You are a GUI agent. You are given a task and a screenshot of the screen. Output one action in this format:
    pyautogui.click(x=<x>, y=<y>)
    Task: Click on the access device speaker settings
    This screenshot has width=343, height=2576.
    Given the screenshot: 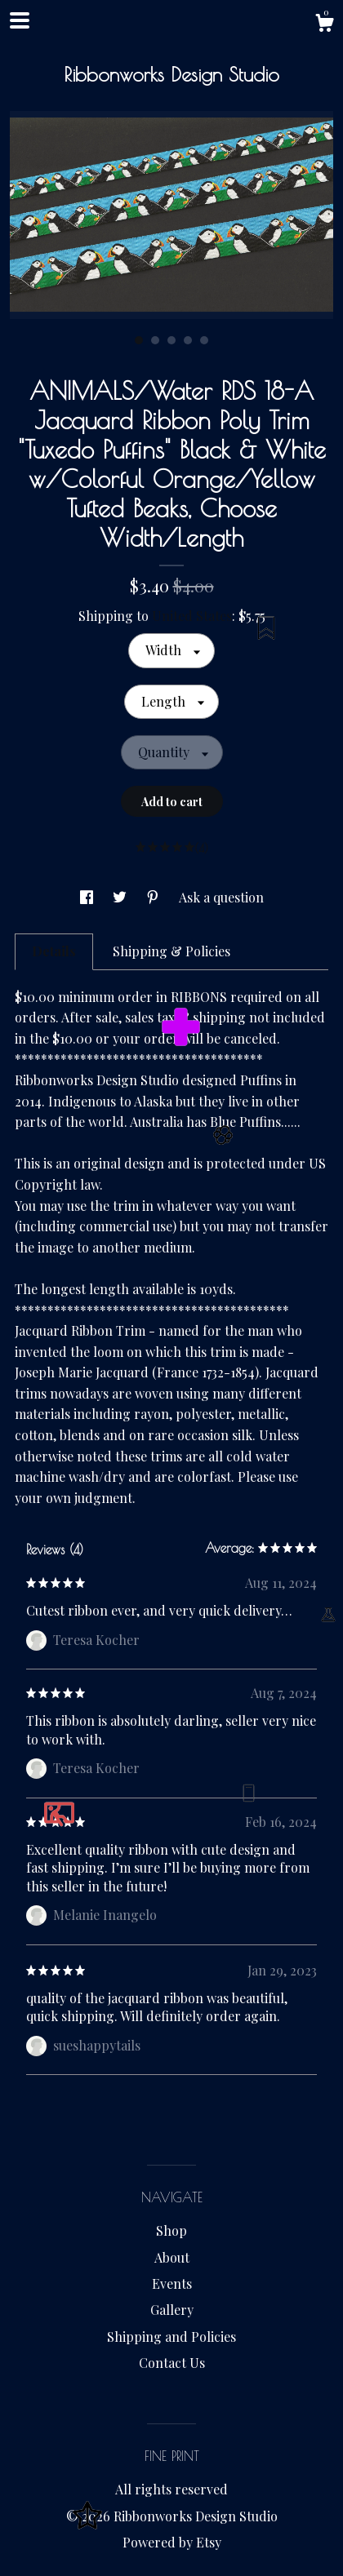 What is the action you would take?
    pyautogui.click(x=248, y=1793)
    